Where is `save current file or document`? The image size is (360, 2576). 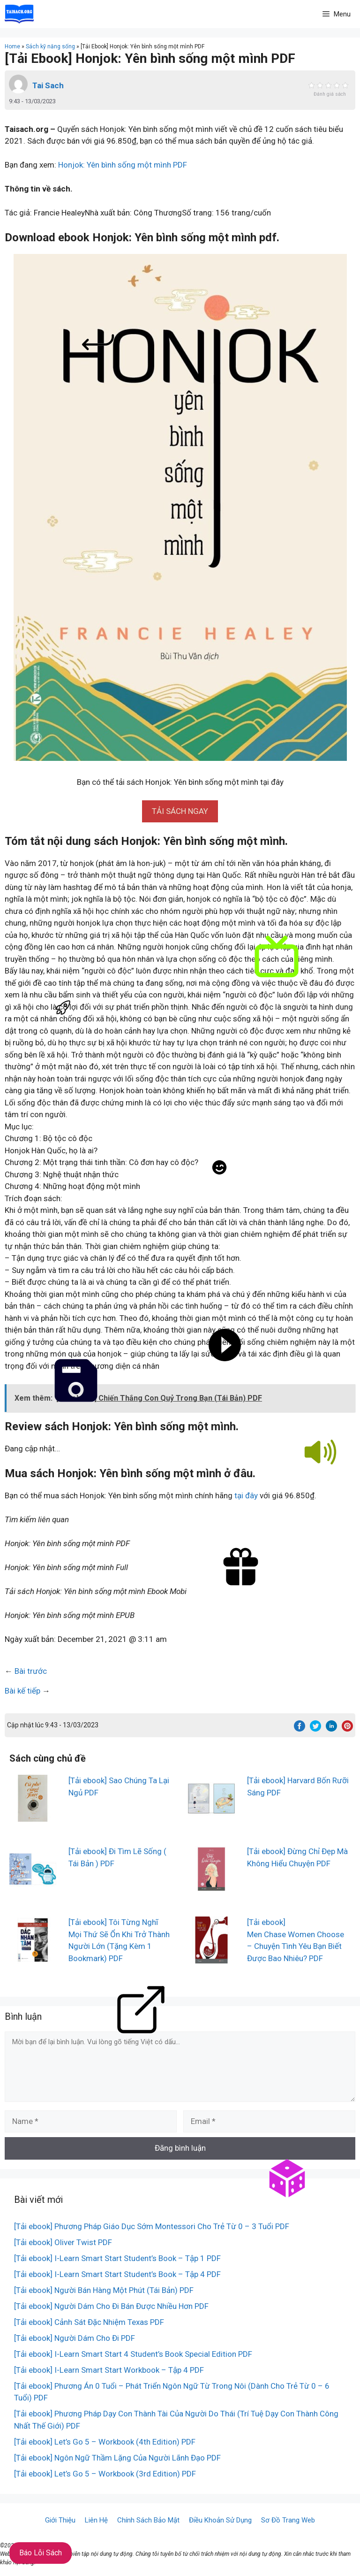 save current file or document is located at coordinates (76, 1380).